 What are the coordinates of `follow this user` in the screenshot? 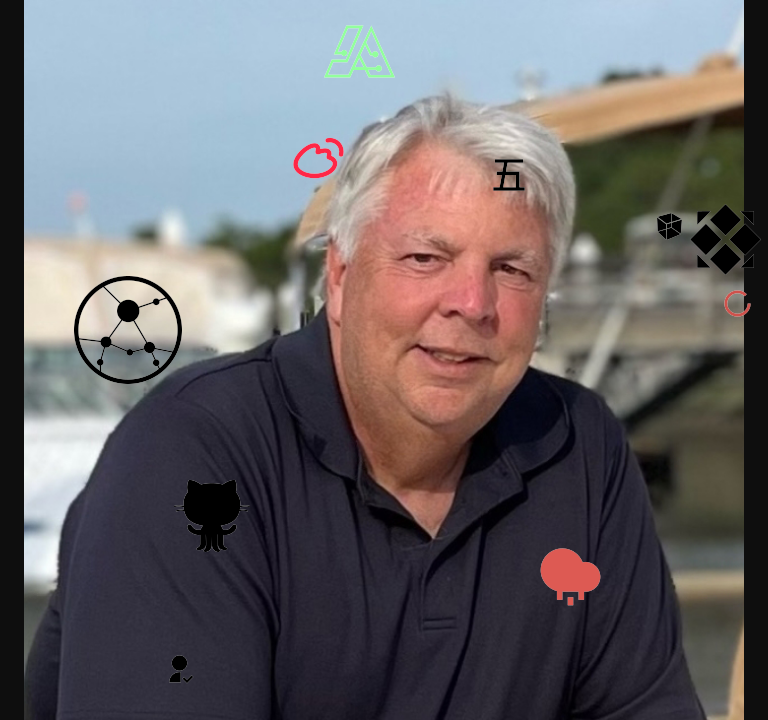 It's located at (179, 669).